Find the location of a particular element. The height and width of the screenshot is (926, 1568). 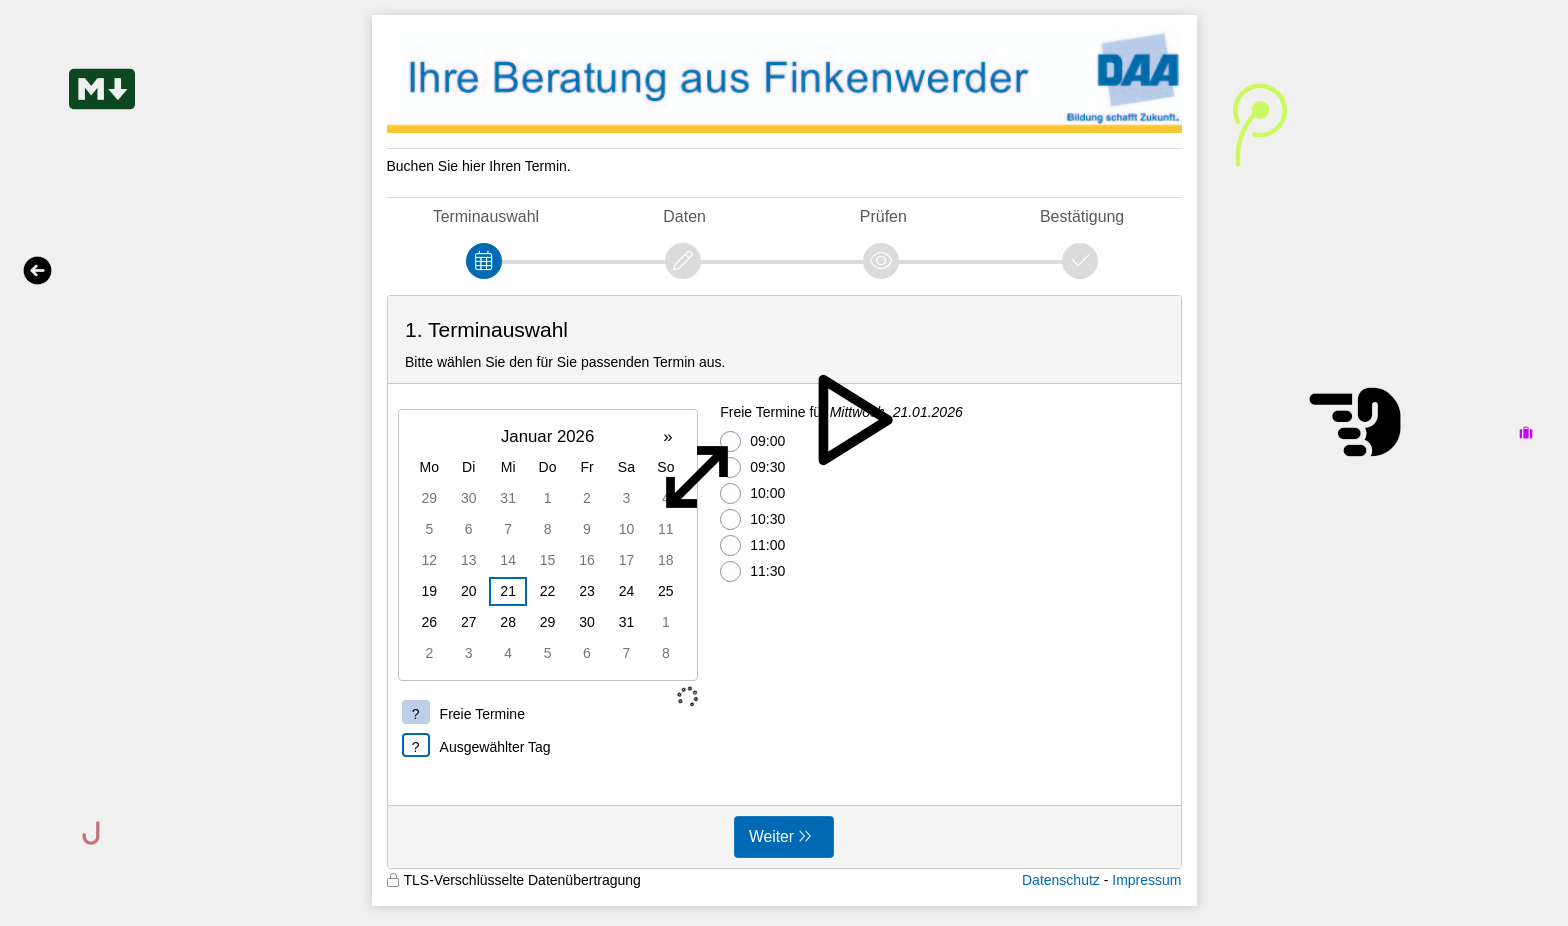

the letter J text element or keyboard shortcut indicator is located at coordinates (91, 833).